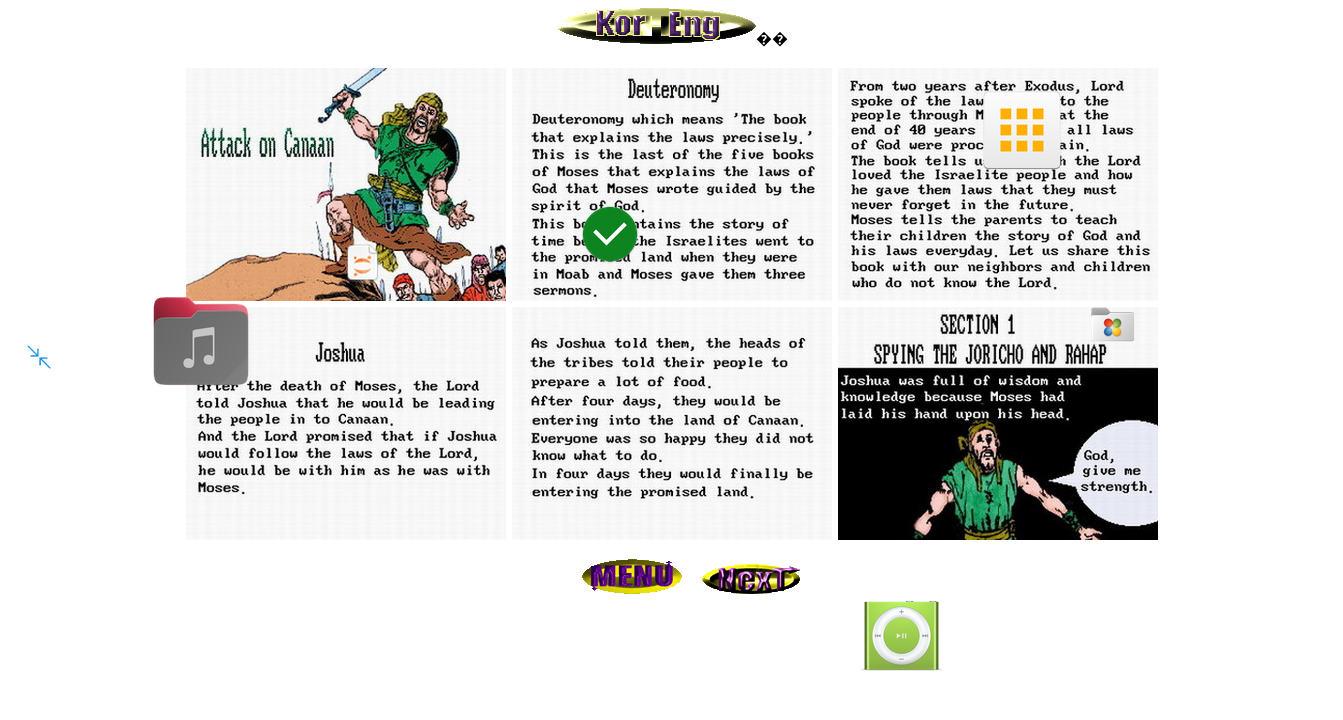 Image resolution: width=1343 pixels, height=720 pixels. Describe the element at coordinates (39, 357) in the screenshot. I see `compress or reduce file size` at that location.